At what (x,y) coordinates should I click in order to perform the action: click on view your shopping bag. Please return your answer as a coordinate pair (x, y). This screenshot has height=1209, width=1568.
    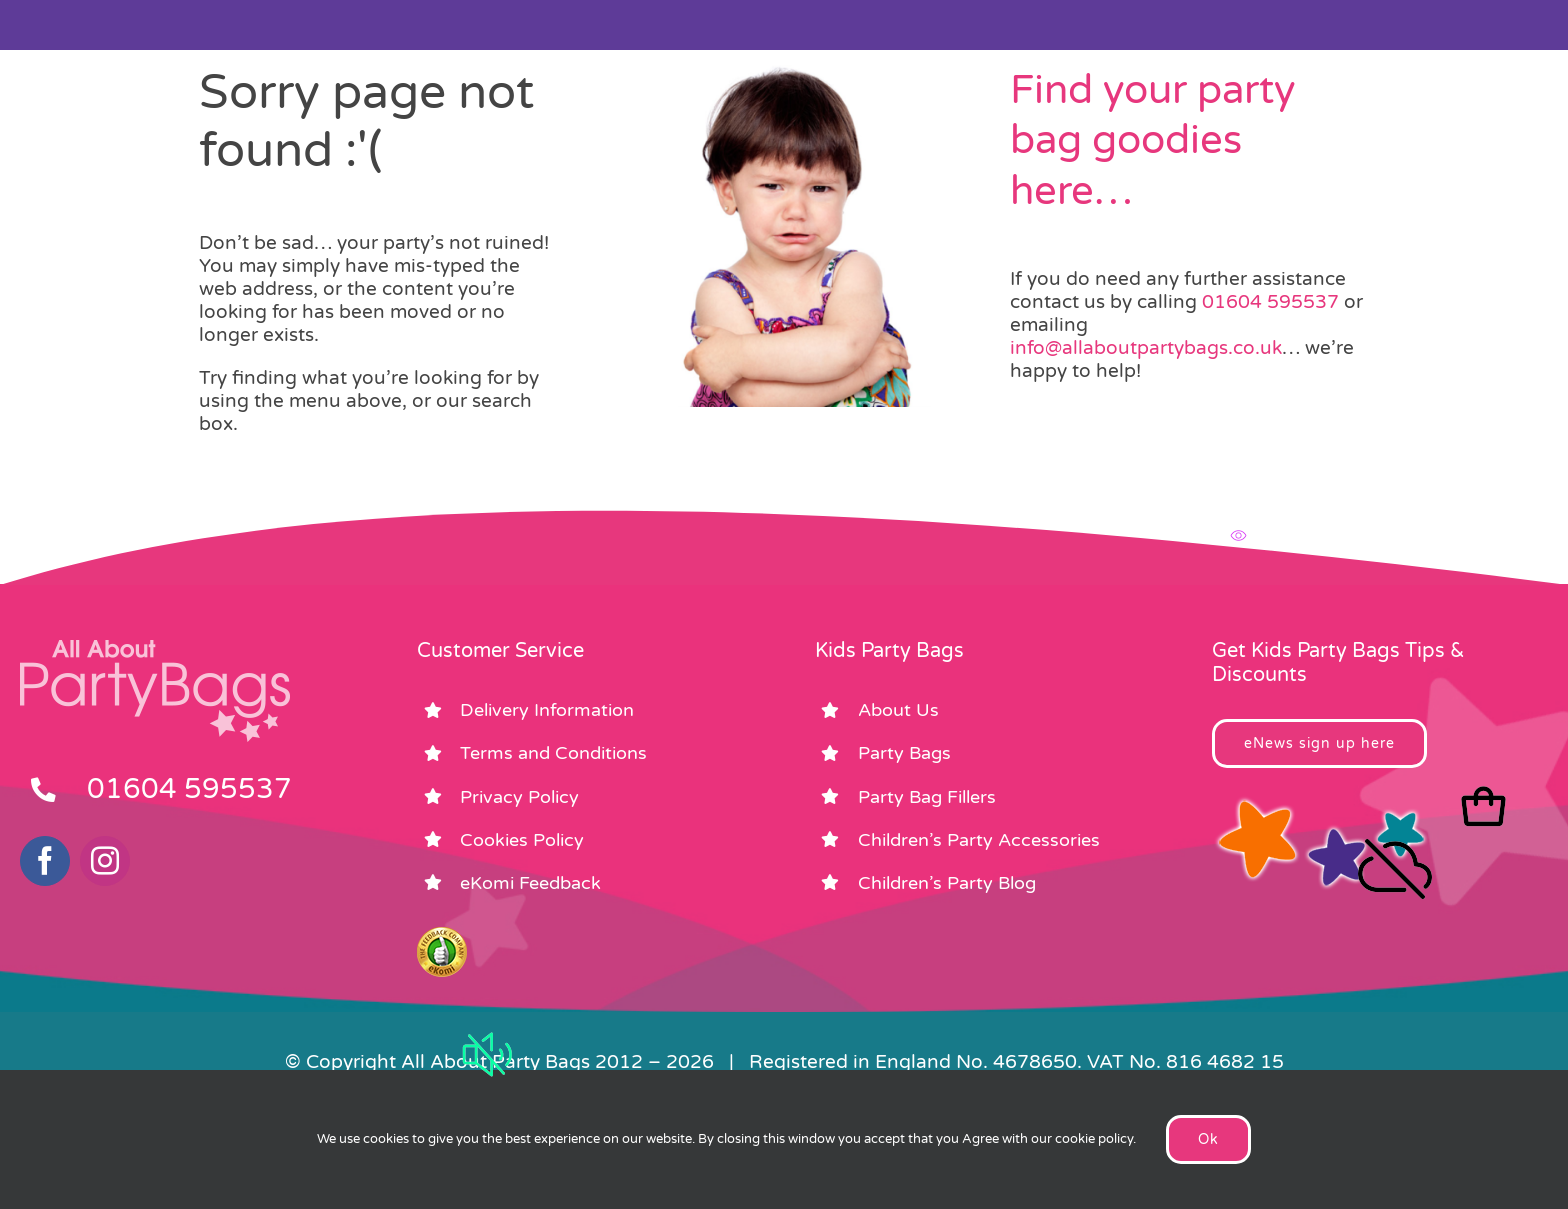
    Looking at the image, I should click on (1483, 808).